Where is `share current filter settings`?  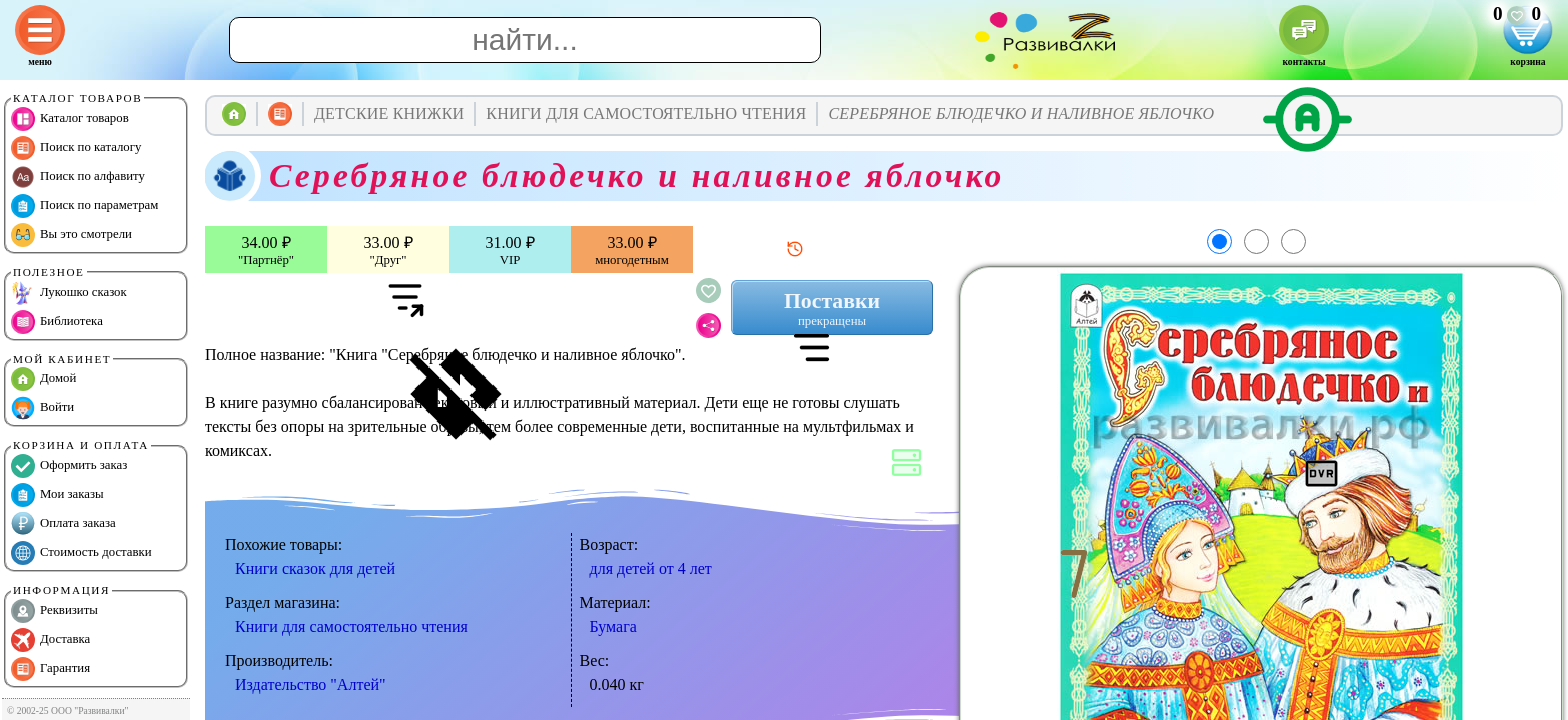
share current filter settings is located at coordinates (405, 297).